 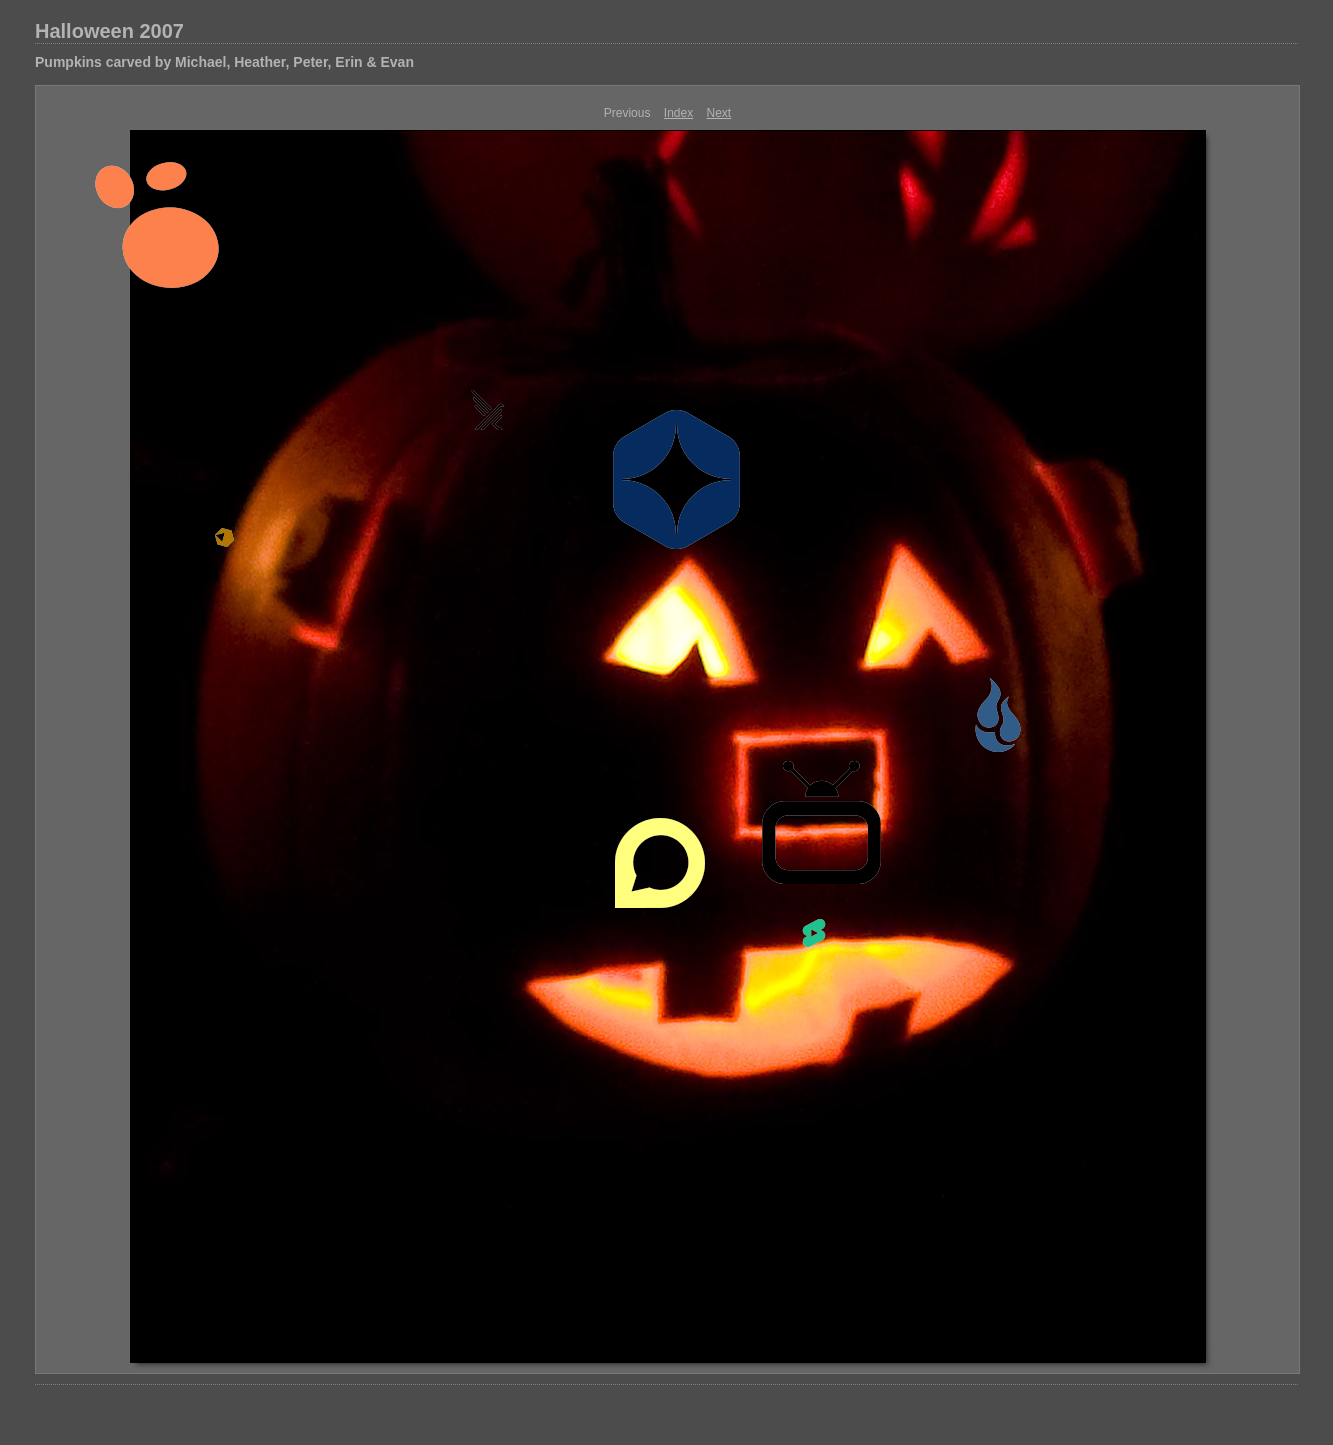 What do you see at coordinates (224, 537) in the screenshot?
I see `crystal programming language logo` at bounding box center [224, 537].